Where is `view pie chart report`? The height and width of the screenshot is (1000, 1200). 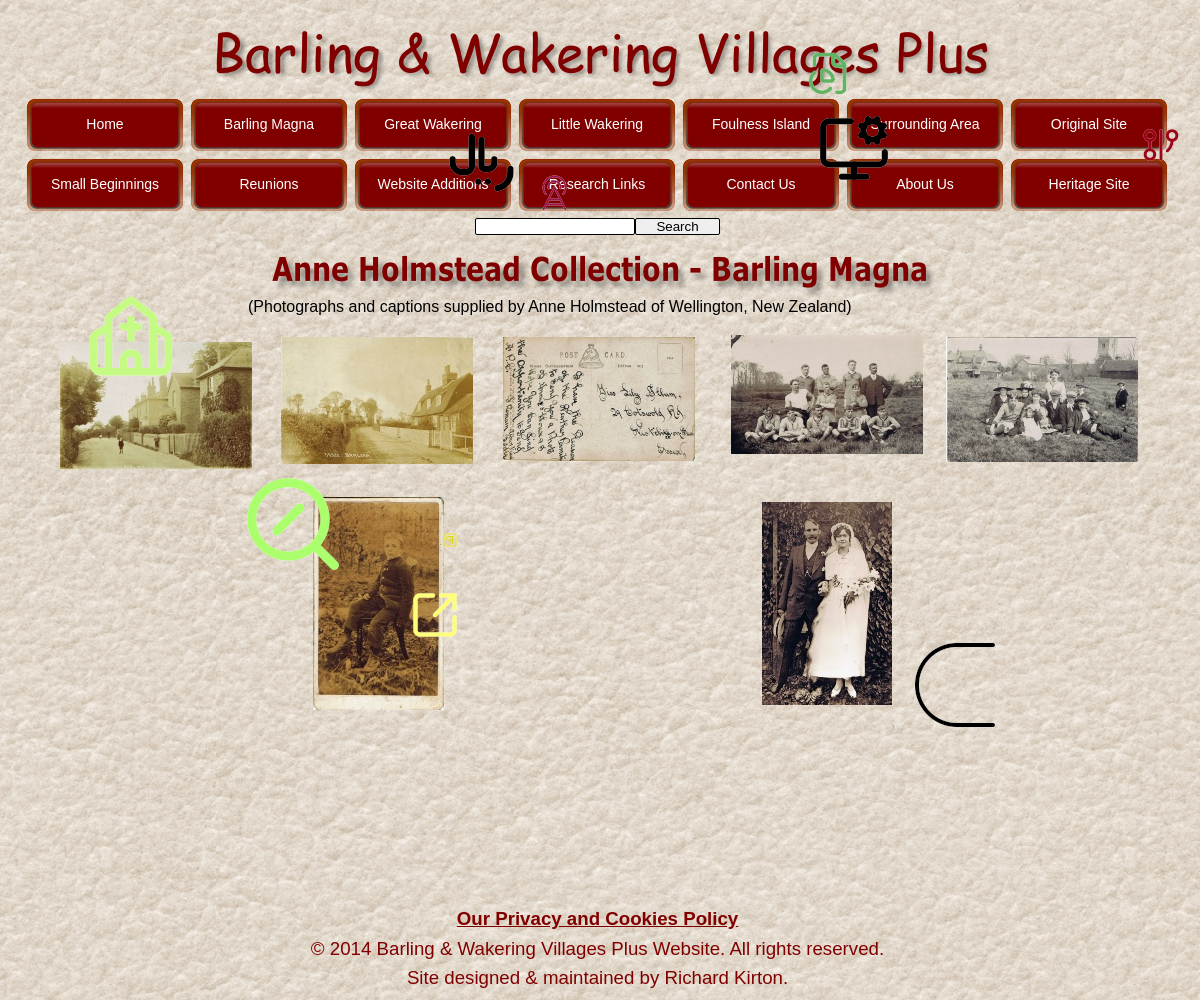 view pie chart report is located at coordinates (829, 73).